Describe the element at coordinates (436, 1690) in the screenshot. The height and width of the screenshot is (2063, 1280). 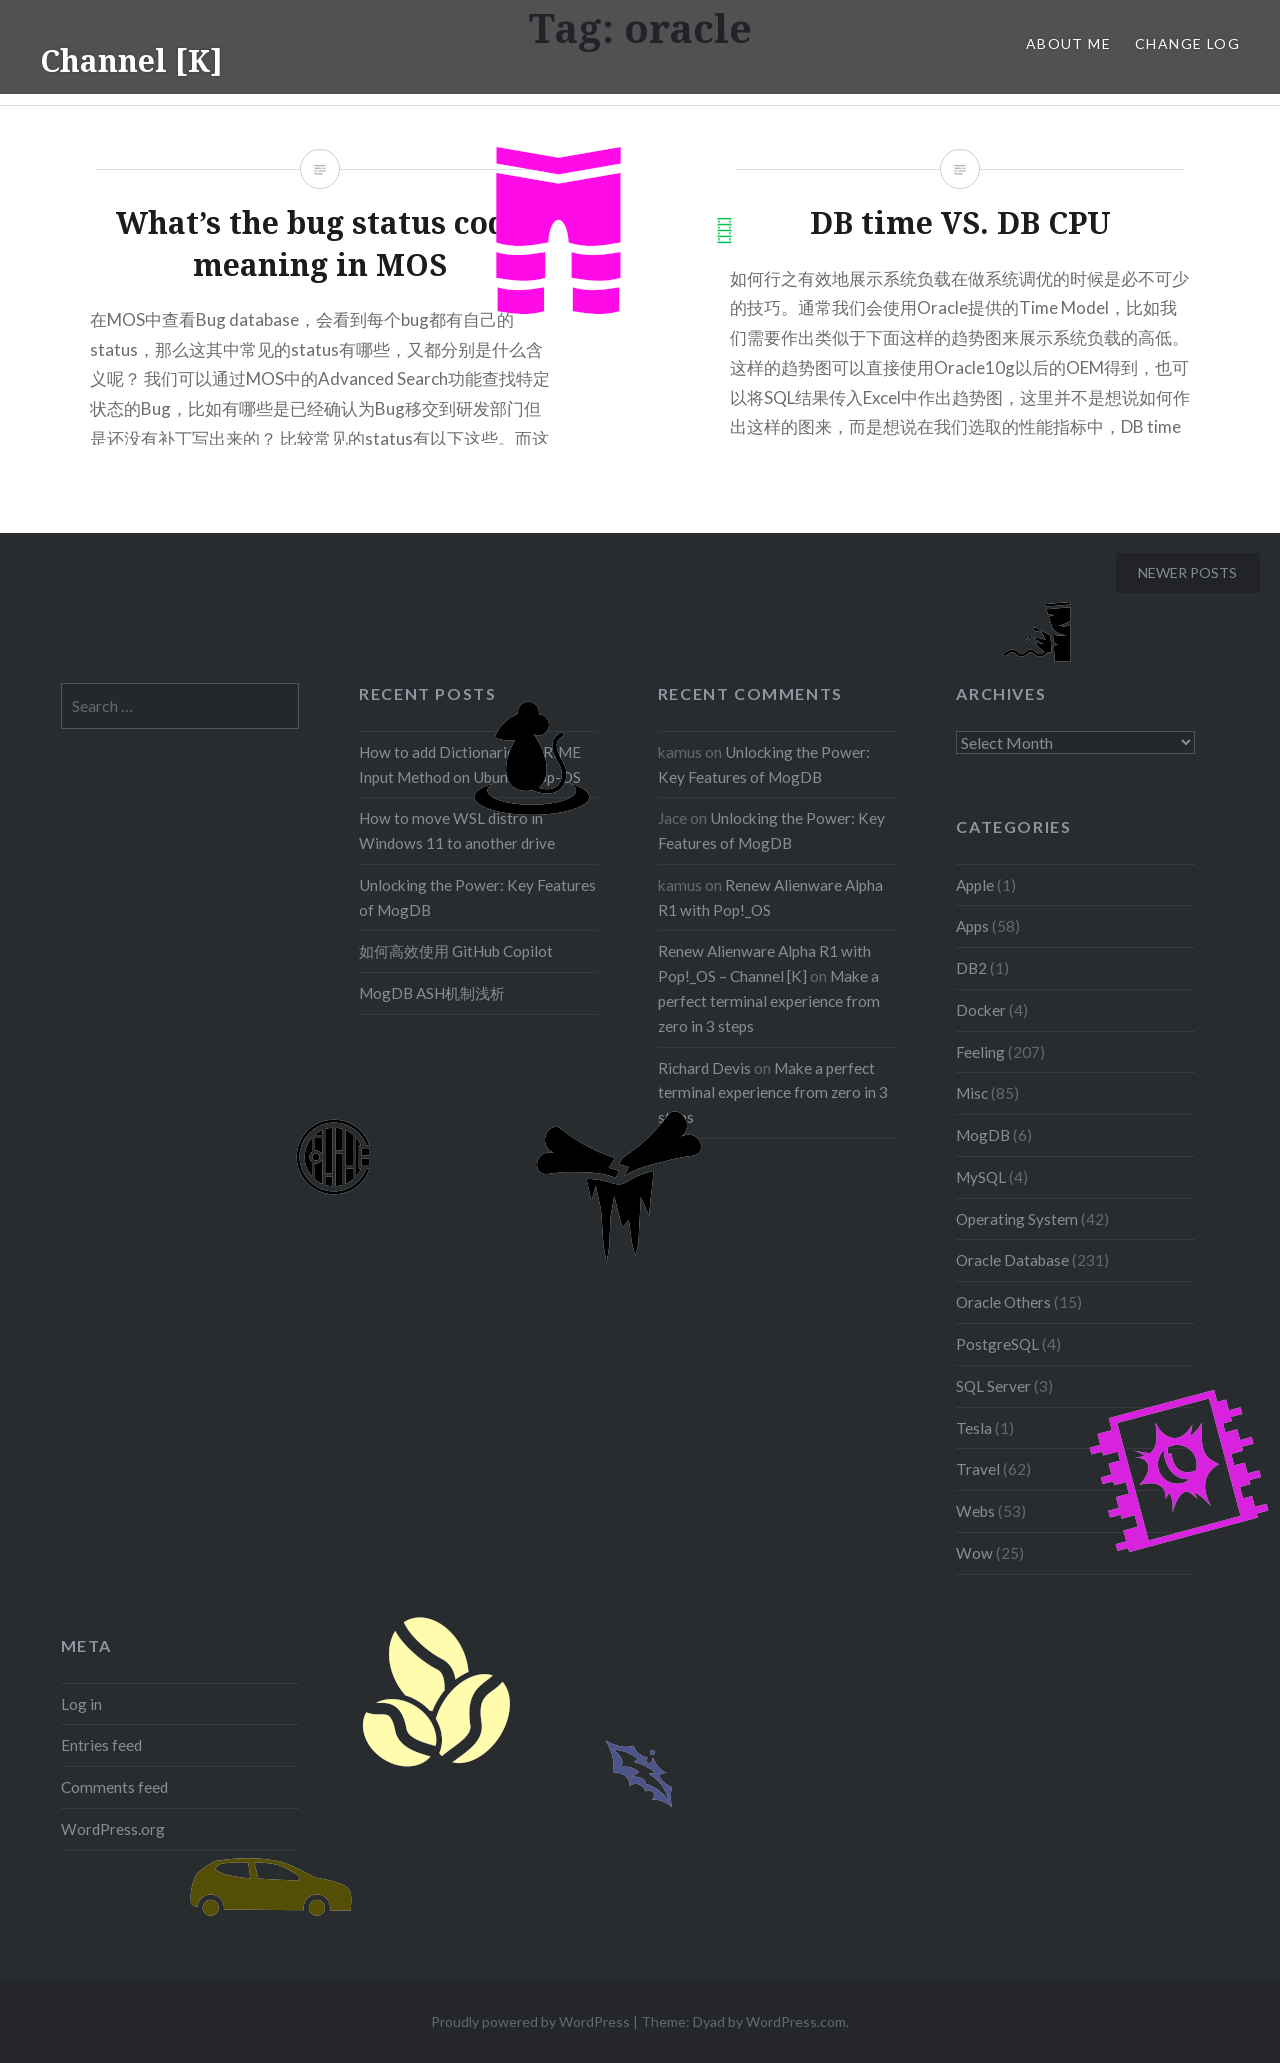
I see `coffee or café-related feature` at that location.